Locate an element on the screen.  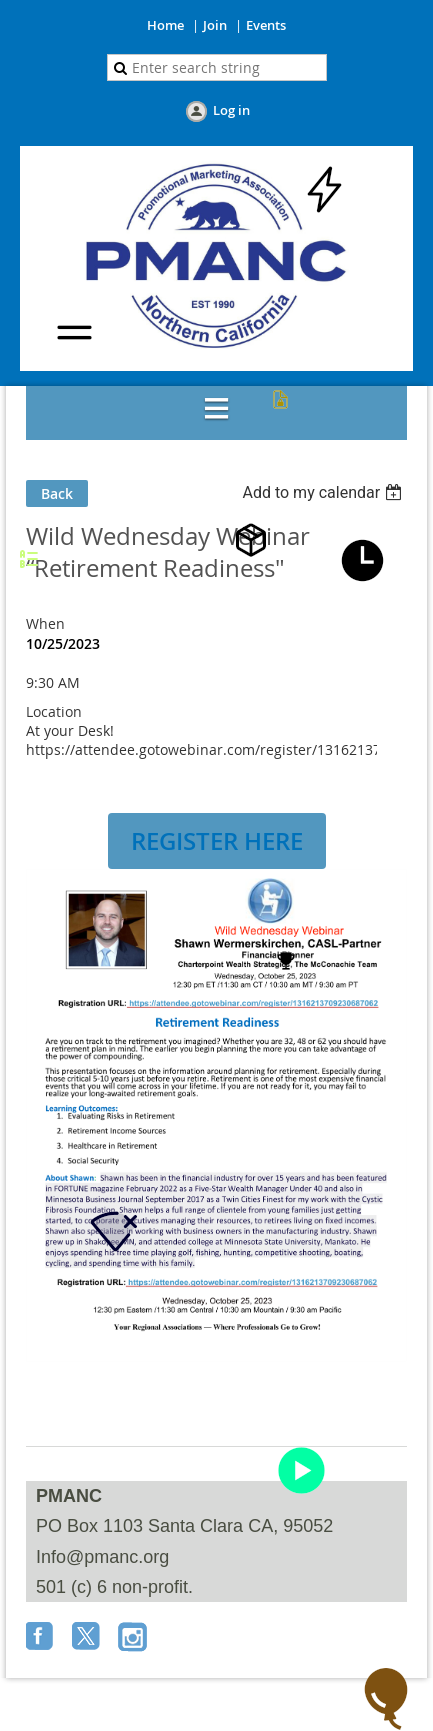
toggle flash on for camera is located at coordinates (324, 189).